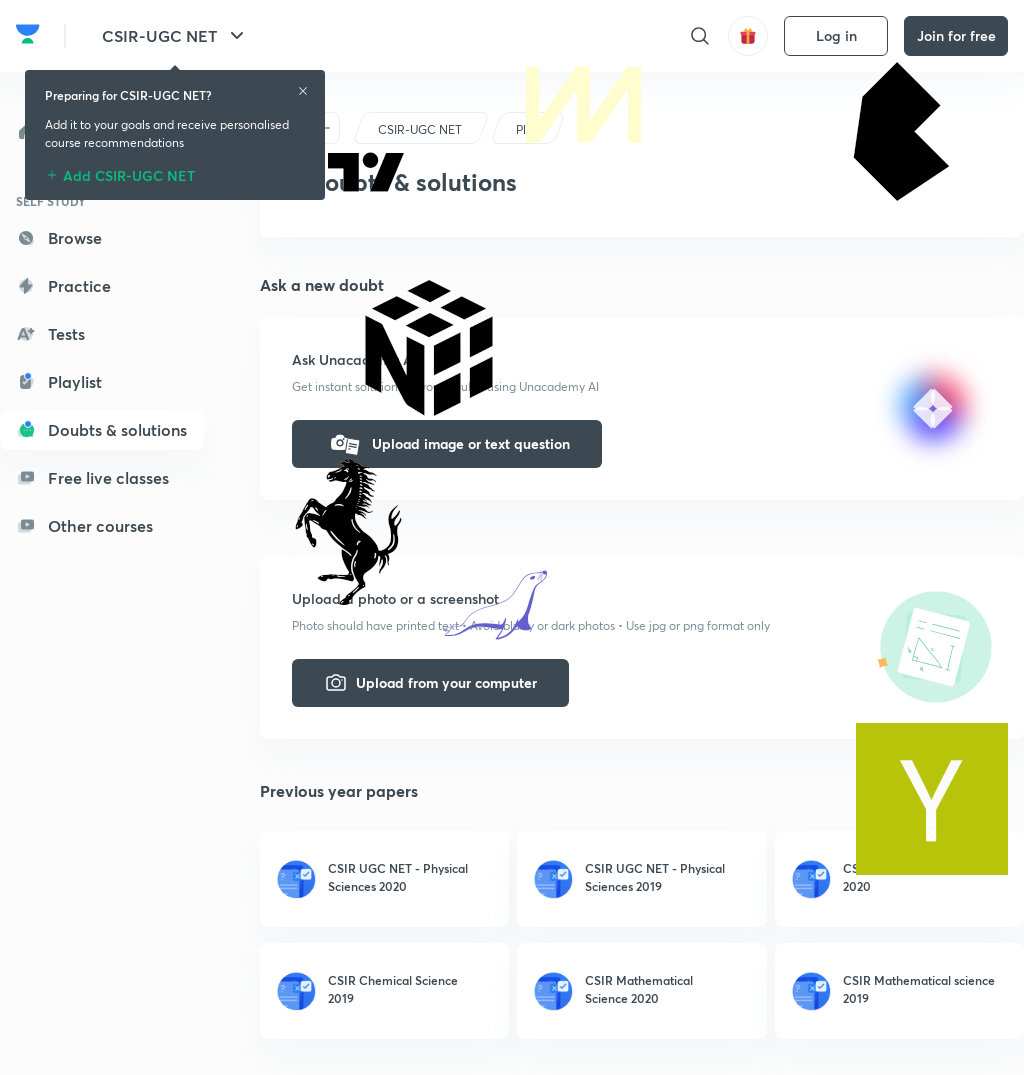 The height and width of the screenshot is (1075, 1024). What do you see at coordinates (348, 531) in the screenshot?
I see `Ferrari brand logo` at bounding box center [348, 531].